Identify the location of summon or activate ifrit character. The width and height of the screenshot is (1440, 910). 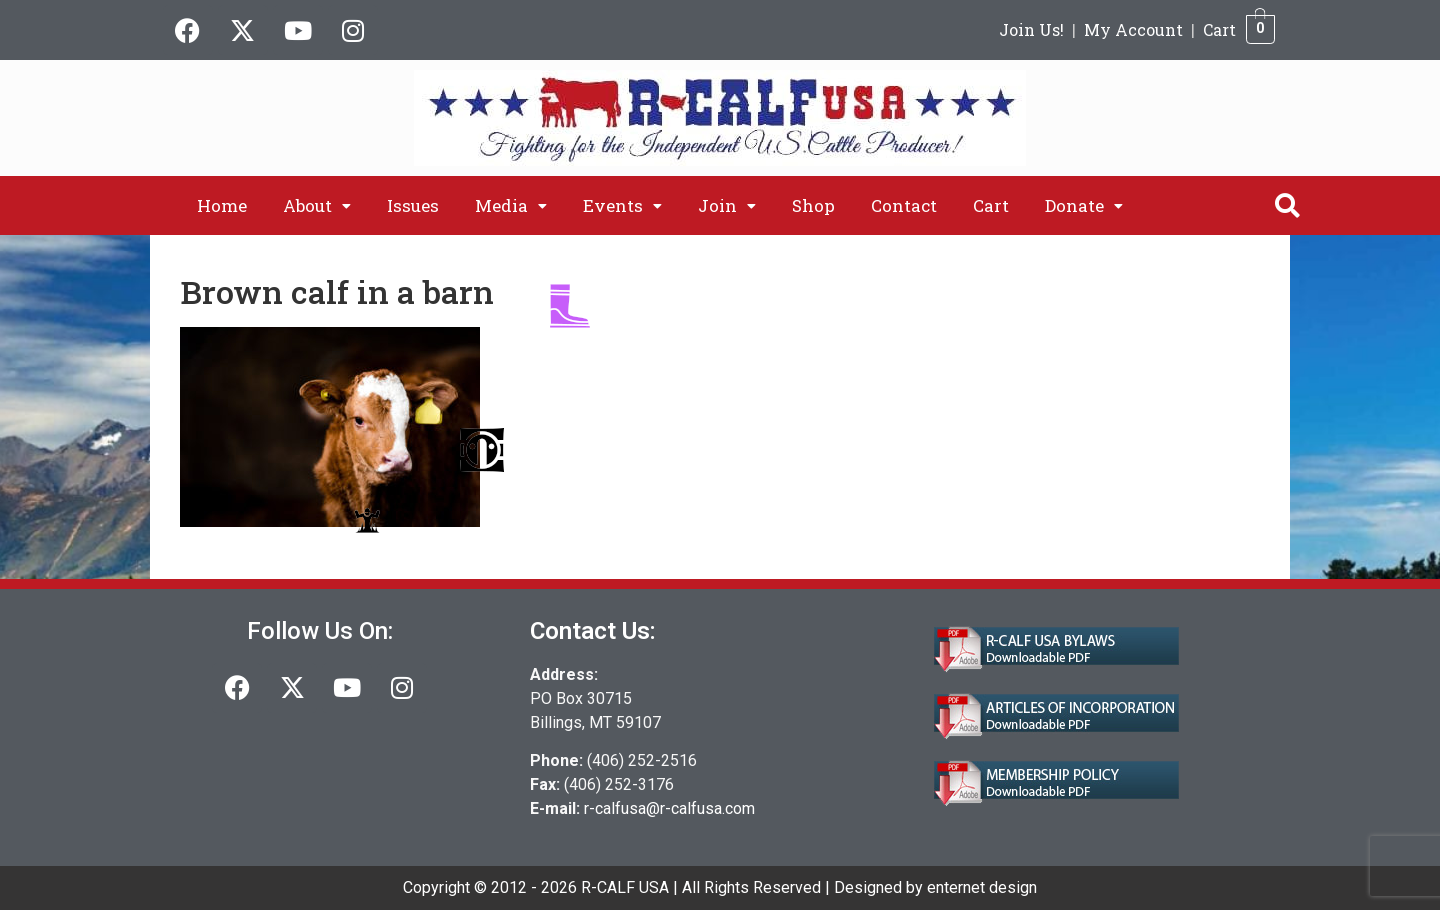
(367, 520).